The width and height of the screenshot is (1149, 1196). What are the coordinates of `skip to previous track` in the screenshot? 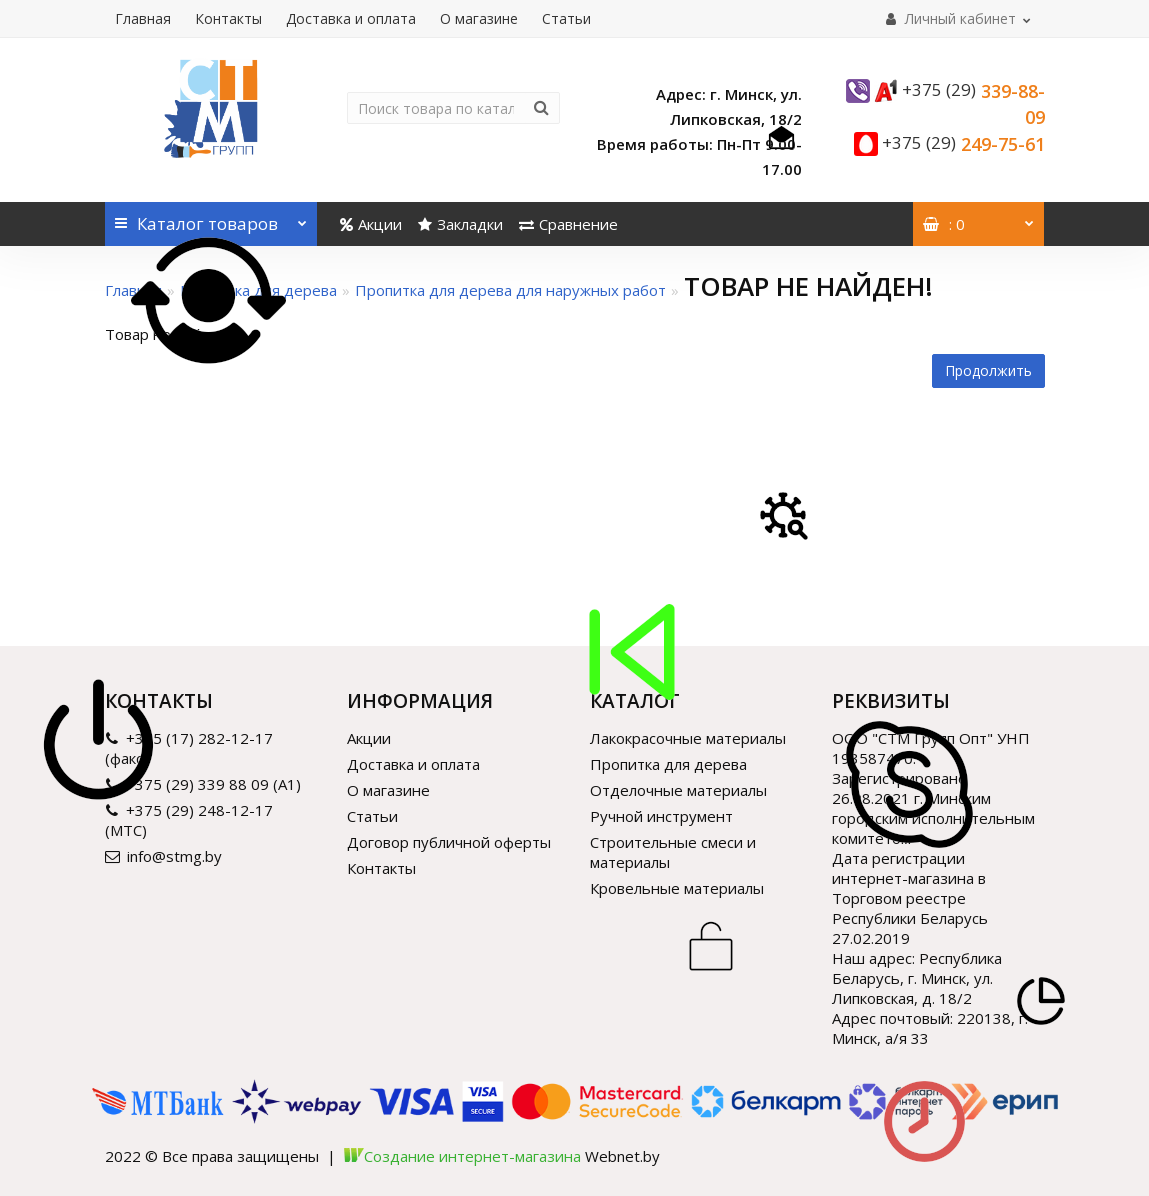 It's located at (632, 652).